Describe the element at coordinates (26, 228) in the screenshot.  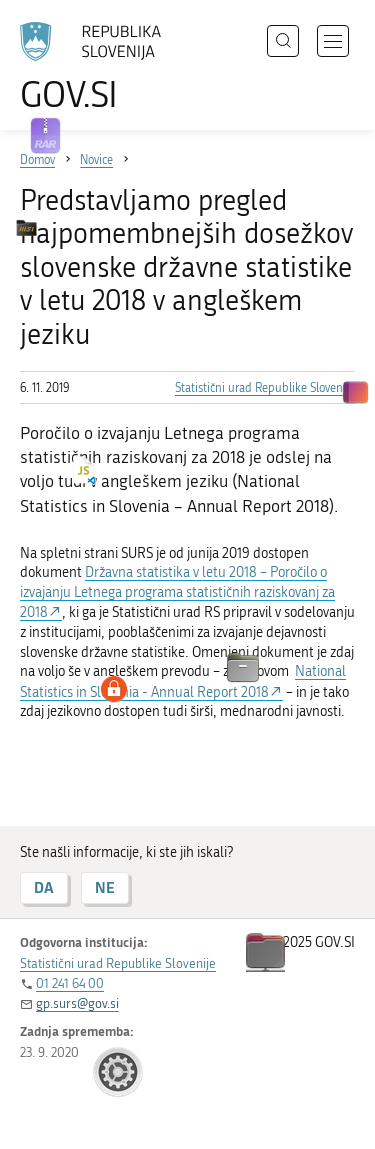
I see `open MSI branded folder` at that location.